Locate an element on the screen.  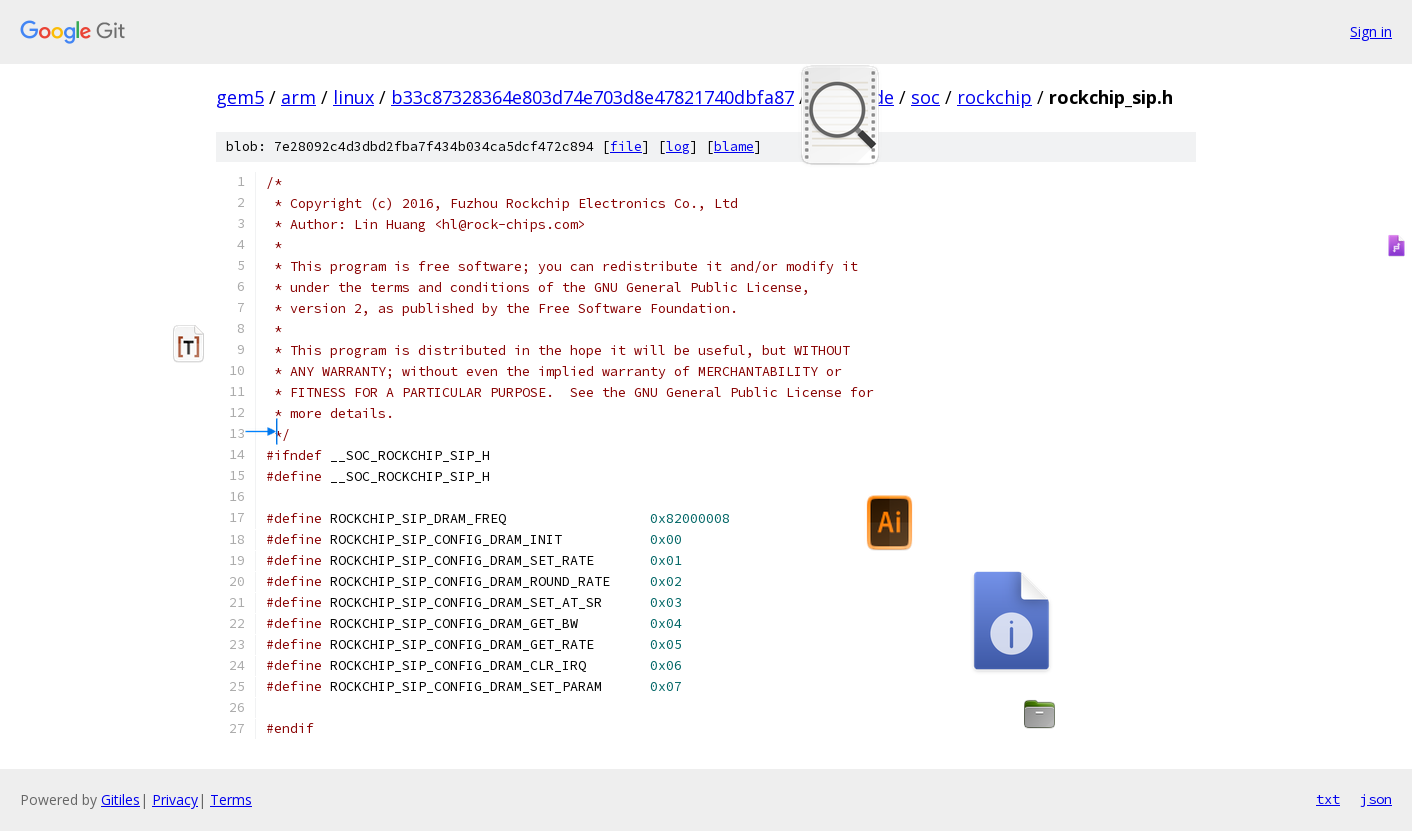
open an Adobe Illustrator file is located at coordinates (889, 522).